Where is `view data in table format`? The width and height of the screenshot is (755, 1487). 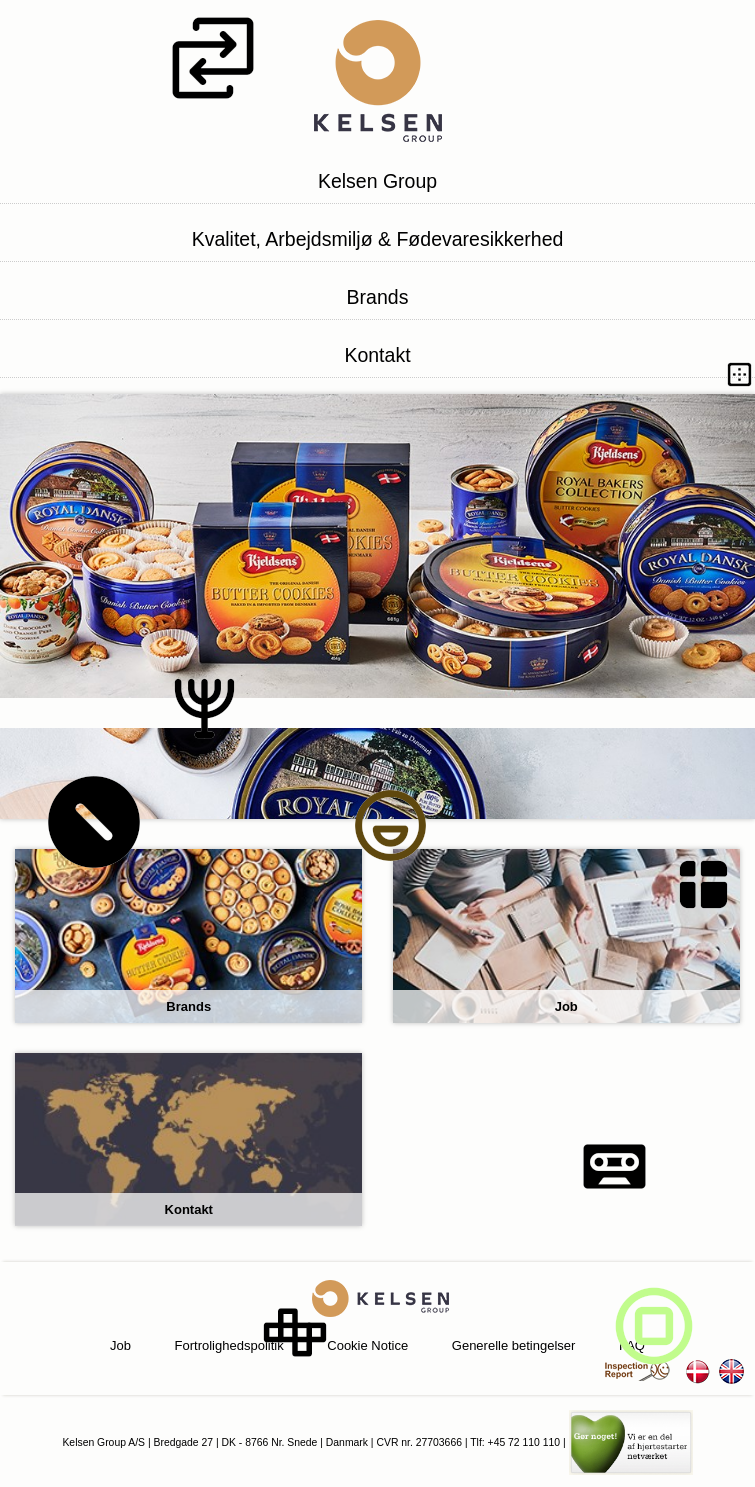
view data in table format is located at coordinates (703, 884).